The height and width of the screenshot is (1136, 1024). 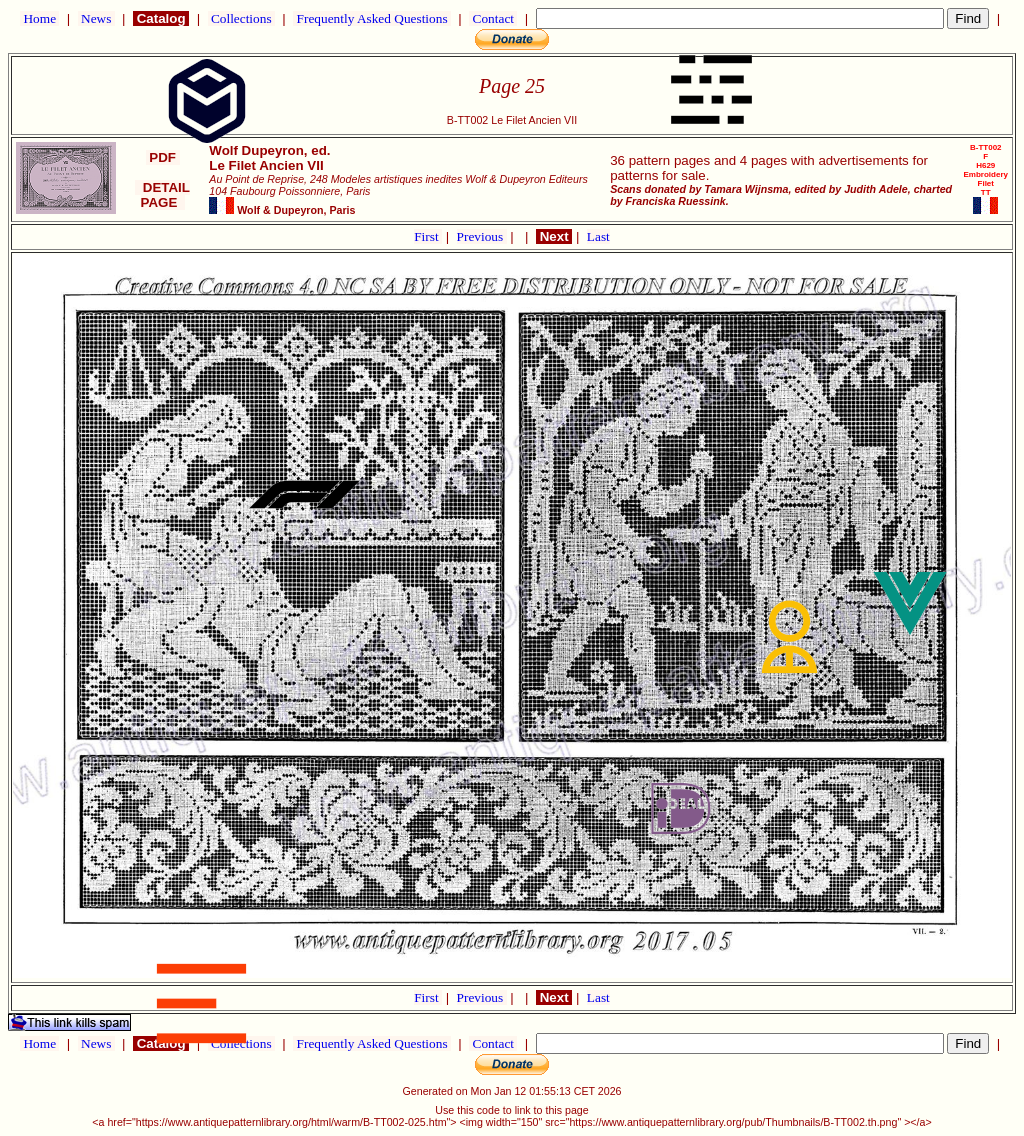 I want to click on vue.js framework logo, so click(x=910, y=602).